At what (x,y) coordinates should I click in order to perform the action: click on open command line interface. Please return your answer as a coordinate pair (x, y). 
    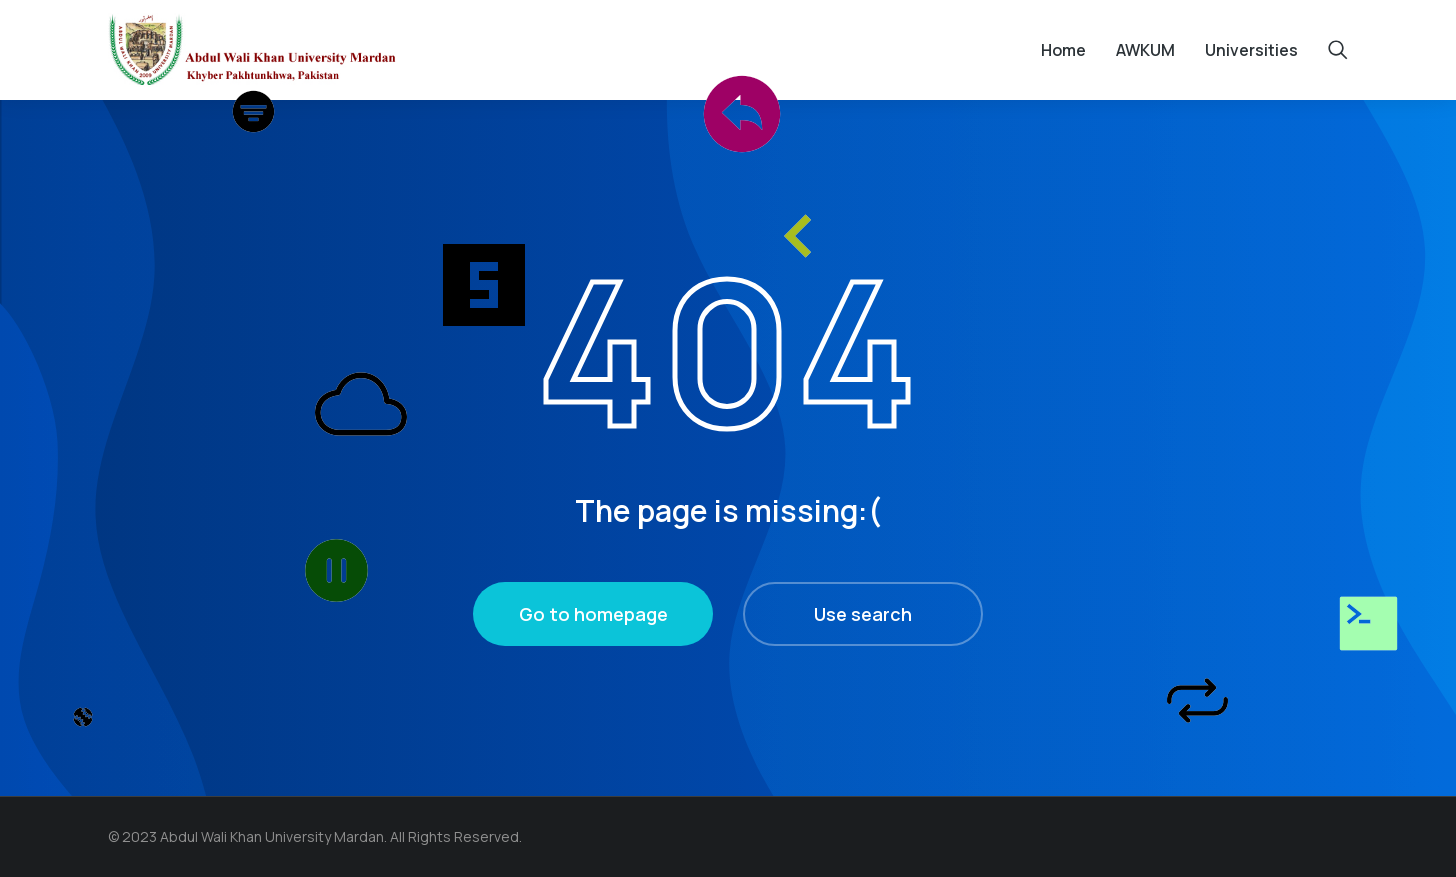
    Looking at the image, I should click on (1368, 623).